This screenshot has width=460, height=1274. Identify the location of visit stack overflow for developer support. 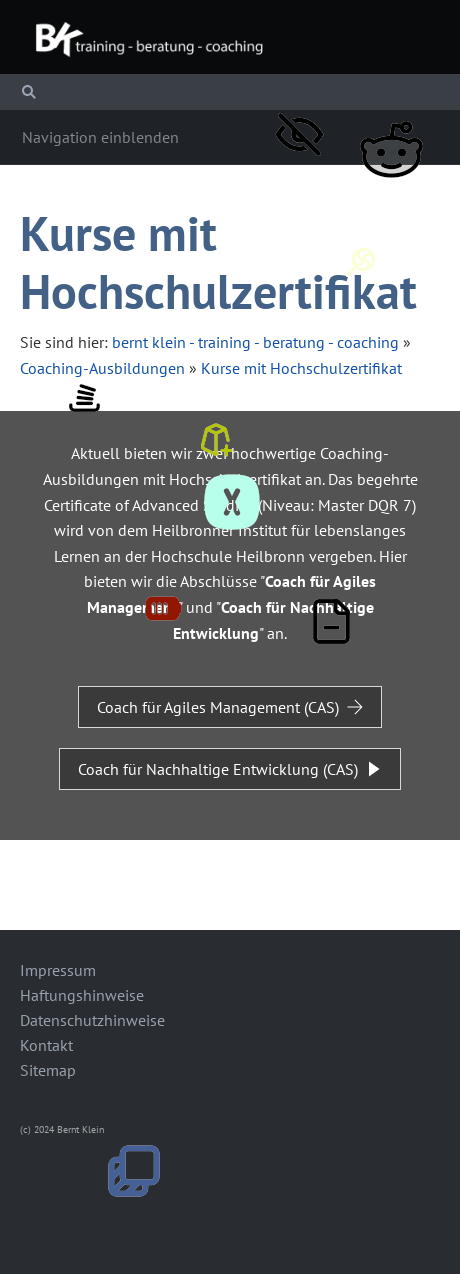
(84, 396).